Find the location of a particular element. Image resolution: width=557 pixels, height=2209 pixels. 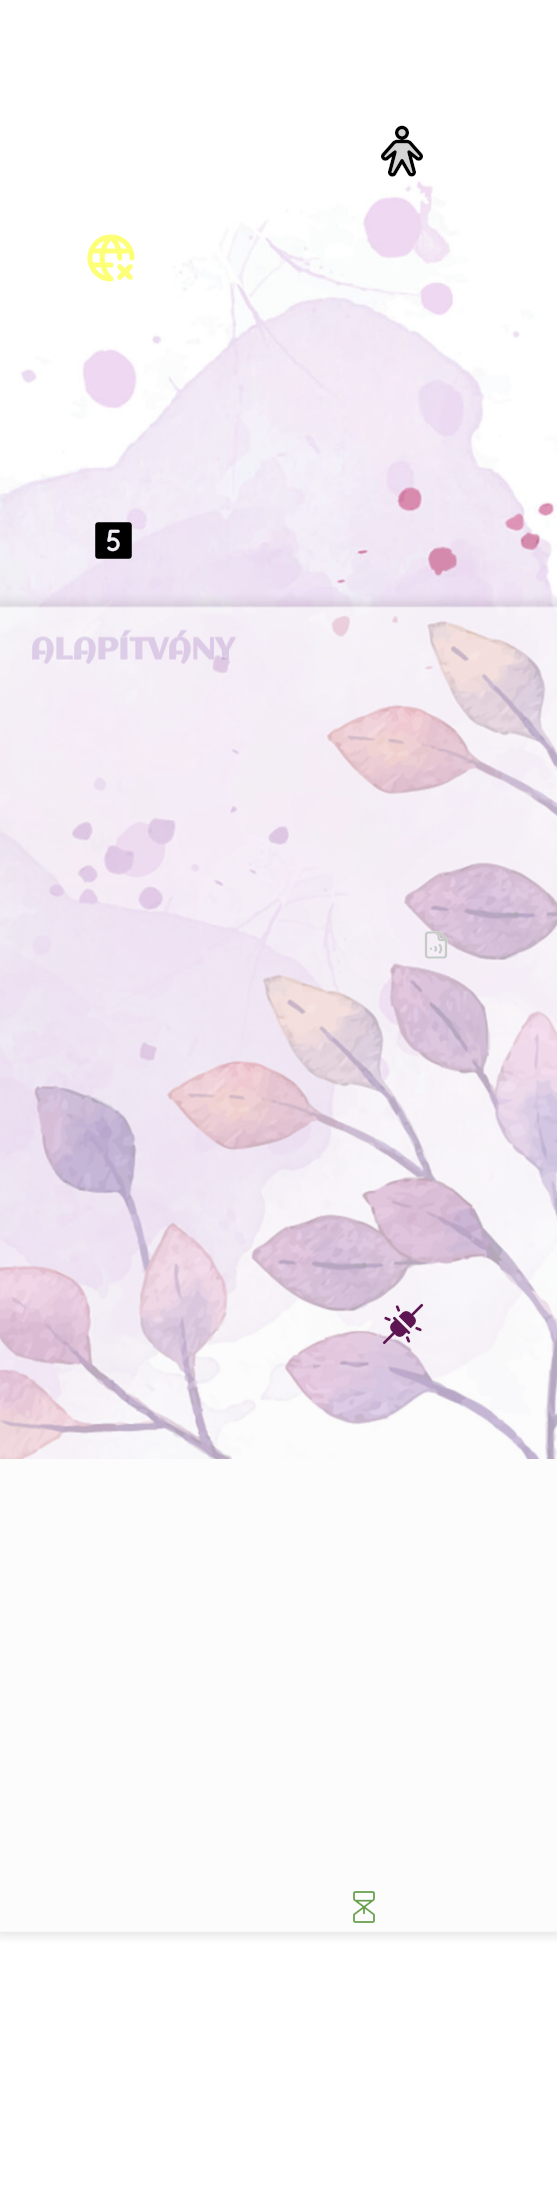

indicates a process is in progress is located at coordinates (364, 1907).